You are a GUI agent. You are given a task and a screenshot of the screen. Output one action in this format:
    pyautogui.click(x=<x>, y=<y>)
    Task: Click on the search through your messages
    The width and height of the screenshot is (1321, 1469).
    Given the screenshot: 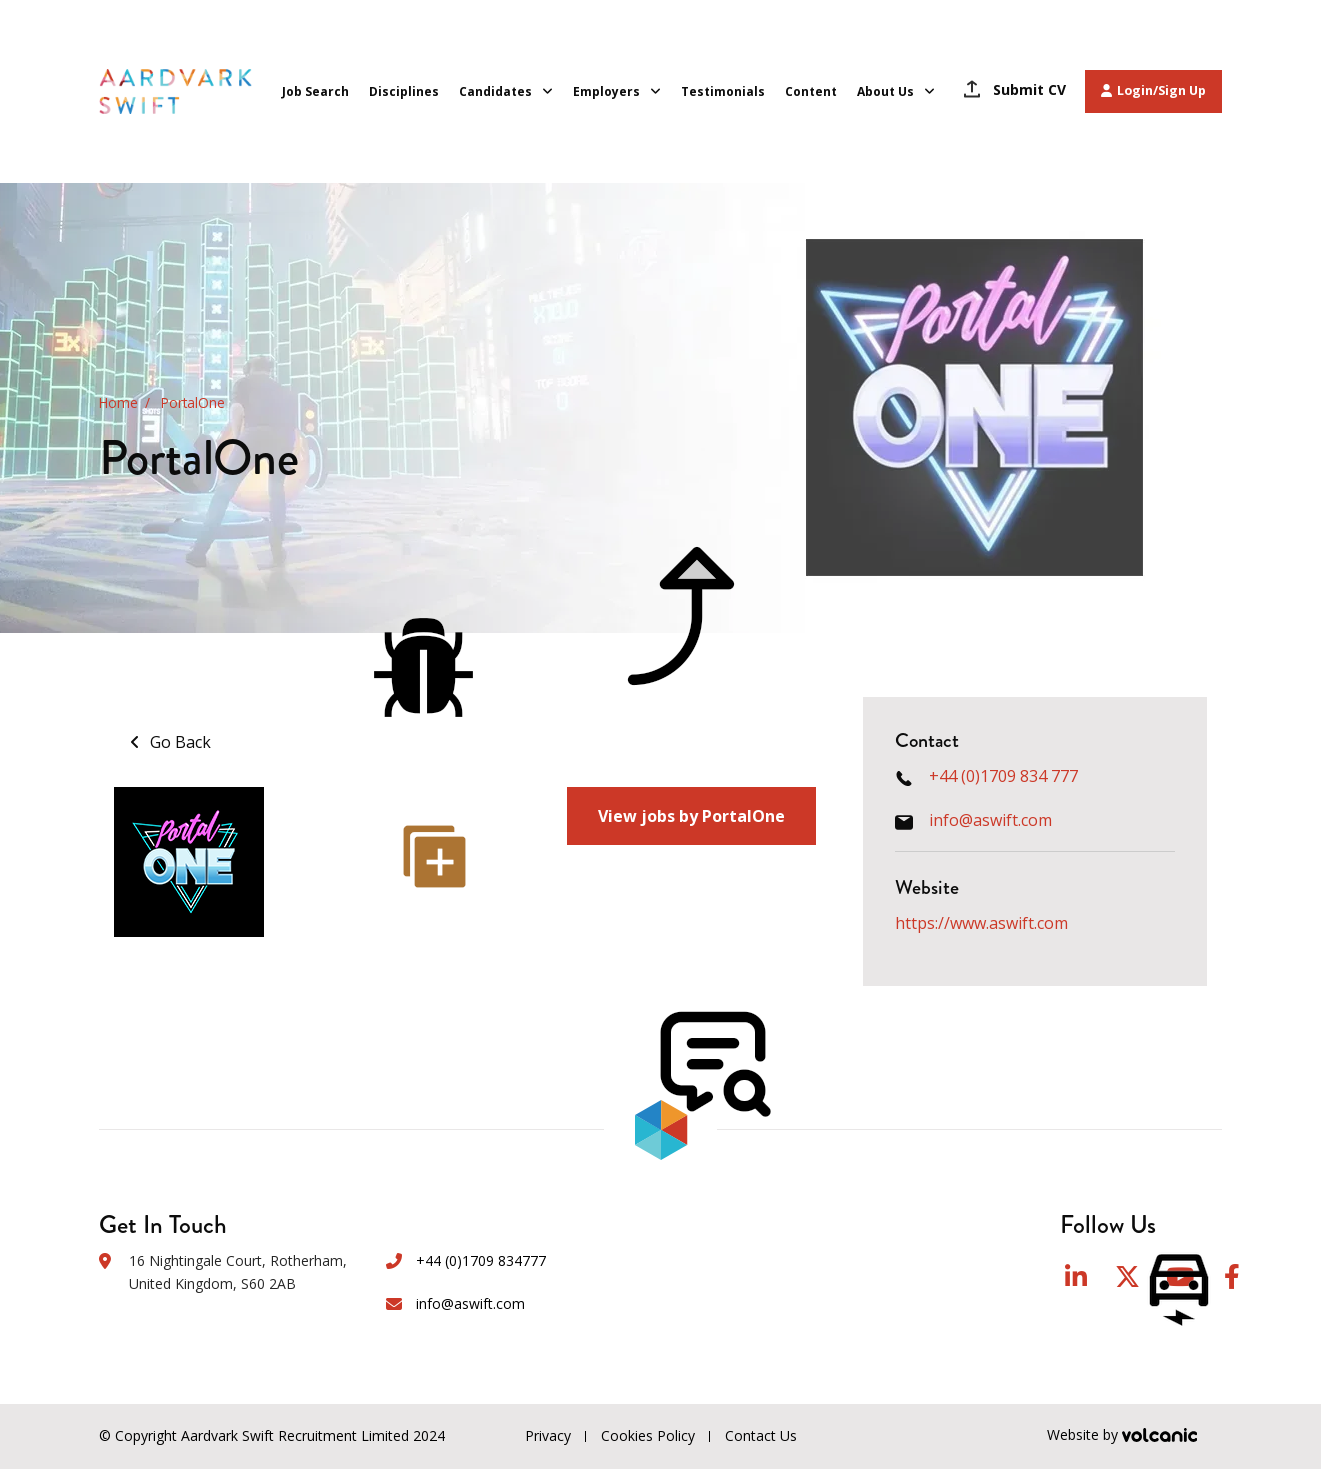 What is the action you would take?
    pyautogui.click(x=713, y=1059)
    